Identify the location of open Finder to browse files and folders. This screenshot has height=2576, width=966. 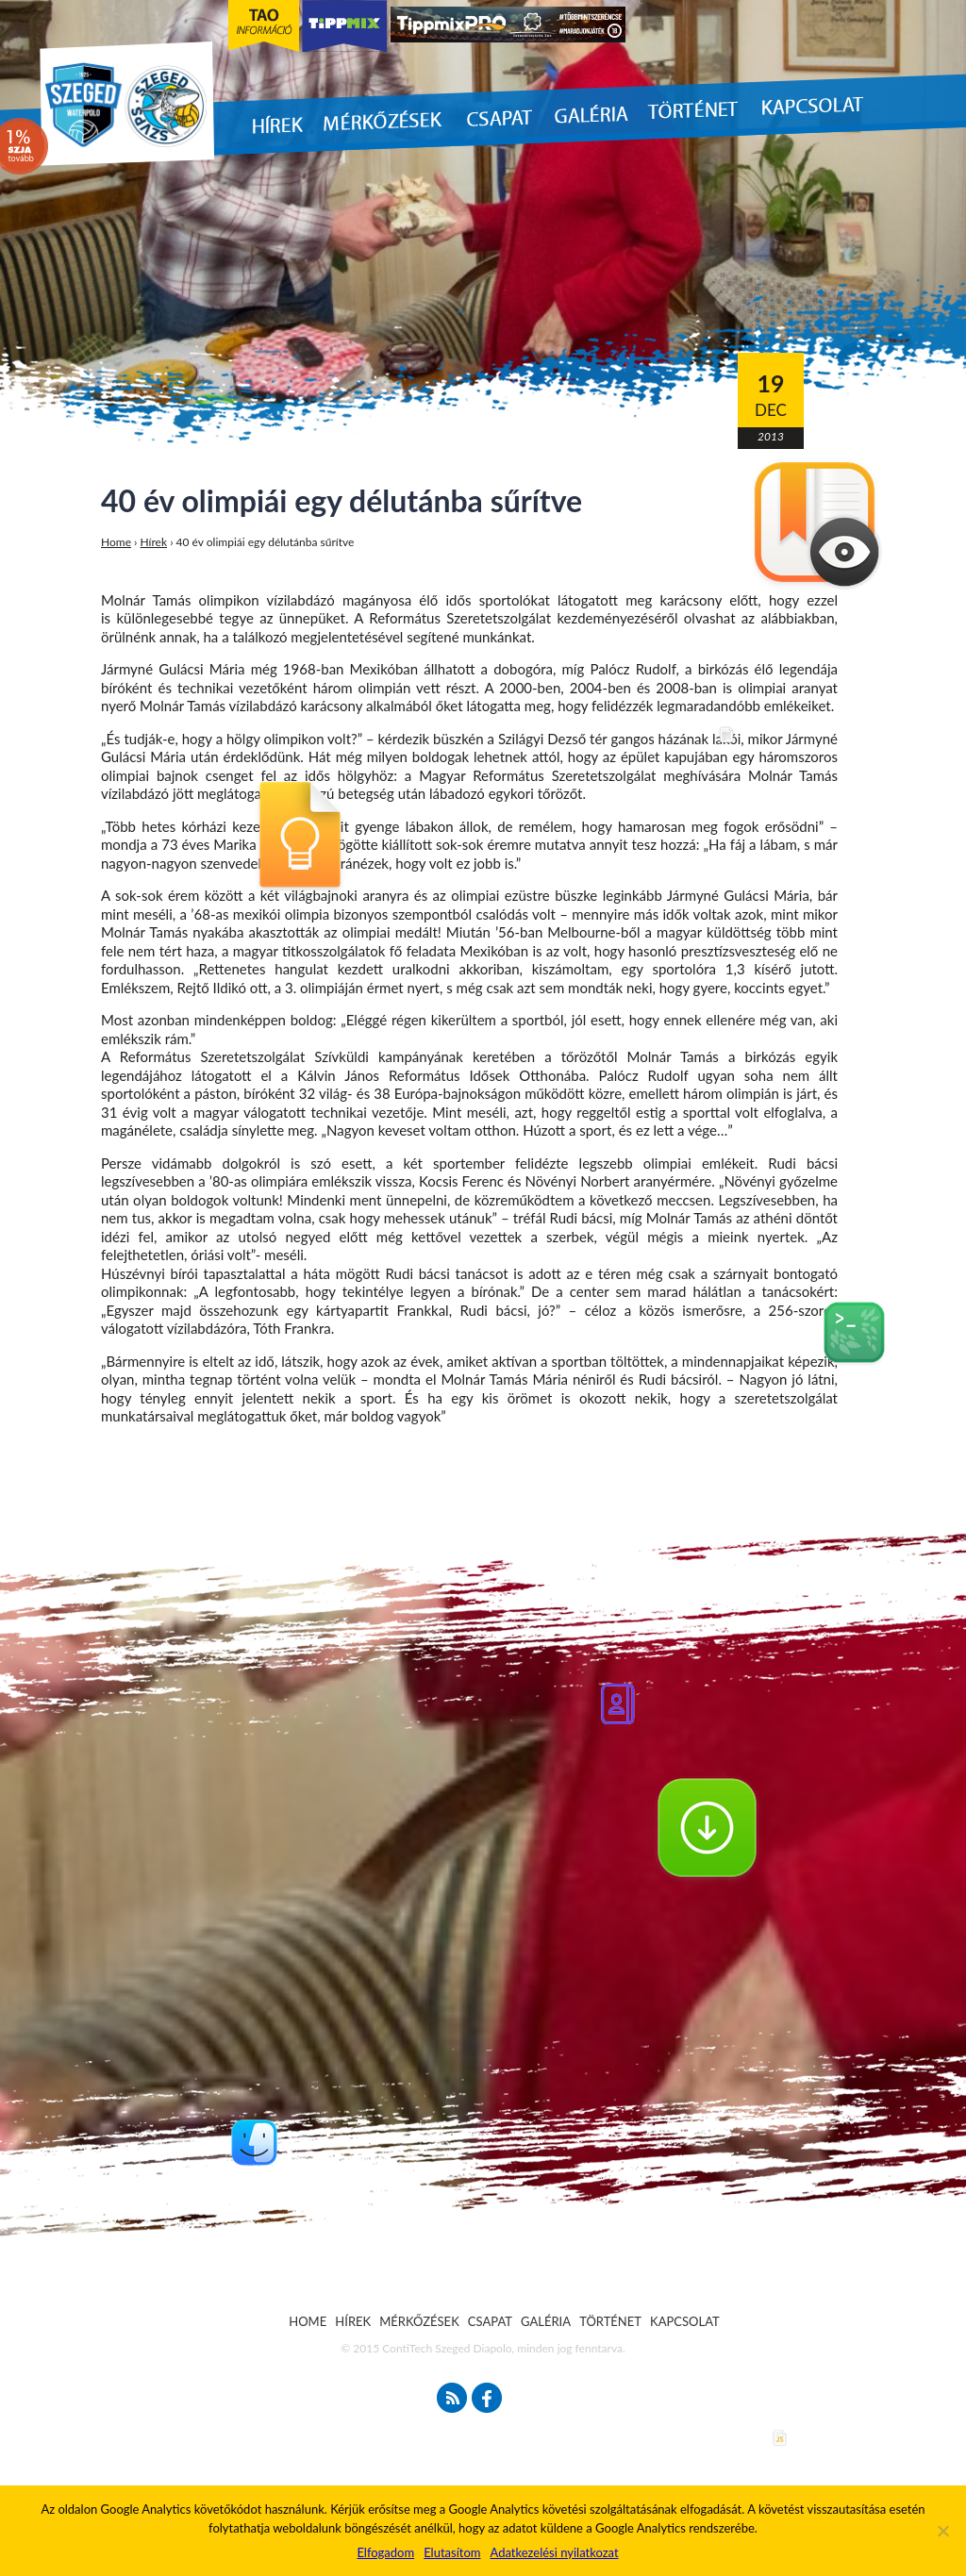
(254, 2142).